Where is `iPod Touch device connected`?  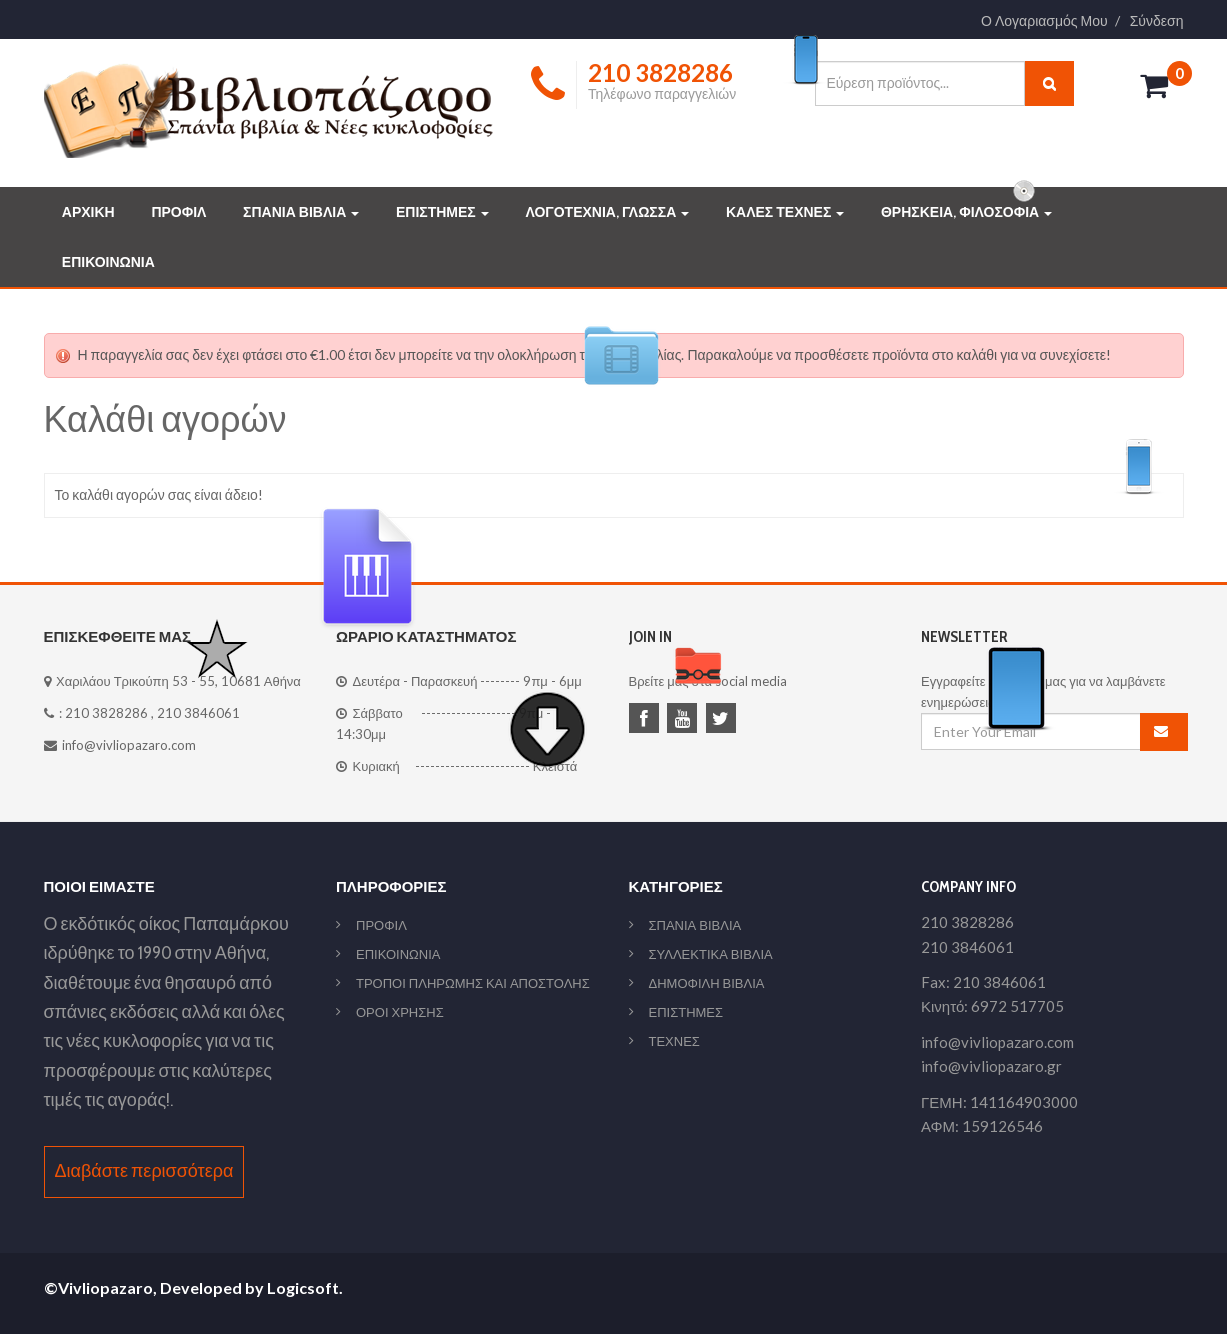
iPod Touch device connected is located at coordinates (1139, 467).